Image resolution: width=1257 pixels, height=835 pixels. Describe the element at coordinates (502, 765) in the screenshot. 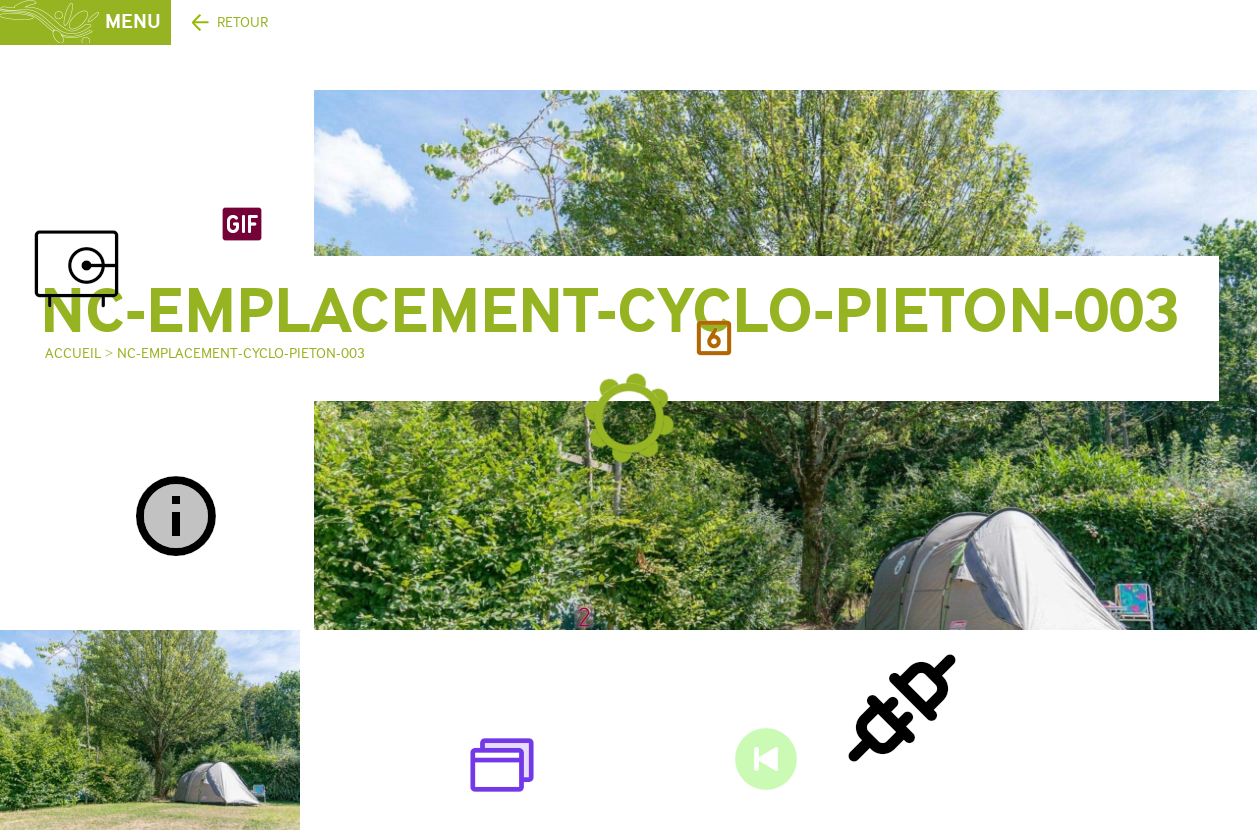

I see `open browser tabs or windows` at that location.